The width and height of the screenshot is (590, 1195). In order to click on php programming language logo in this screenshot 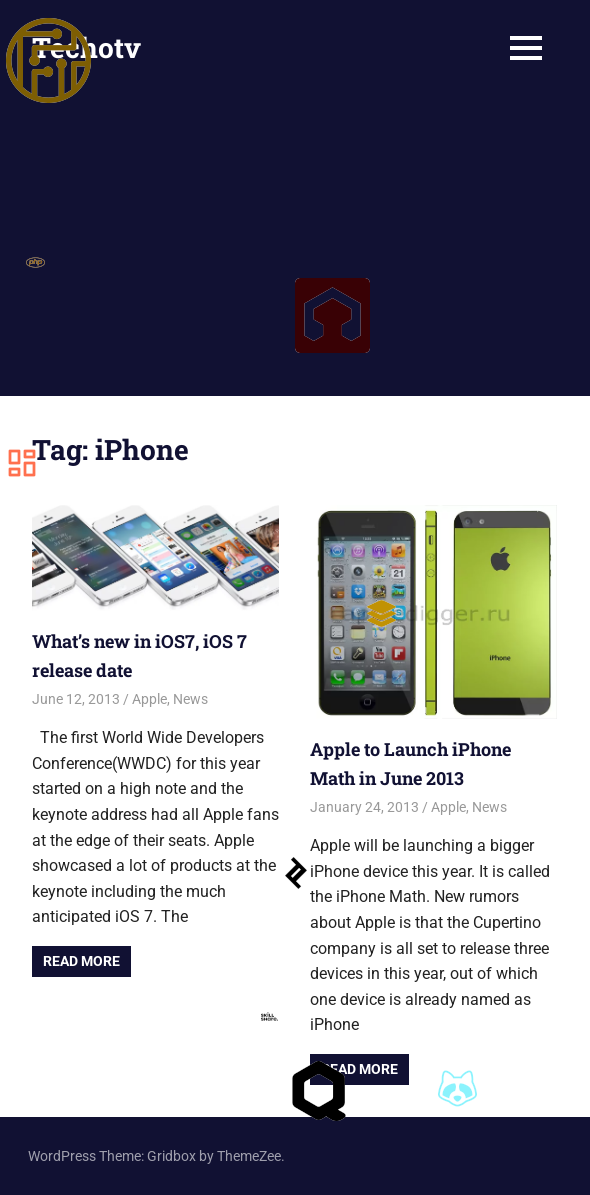, I will do `click(35, 262)`.